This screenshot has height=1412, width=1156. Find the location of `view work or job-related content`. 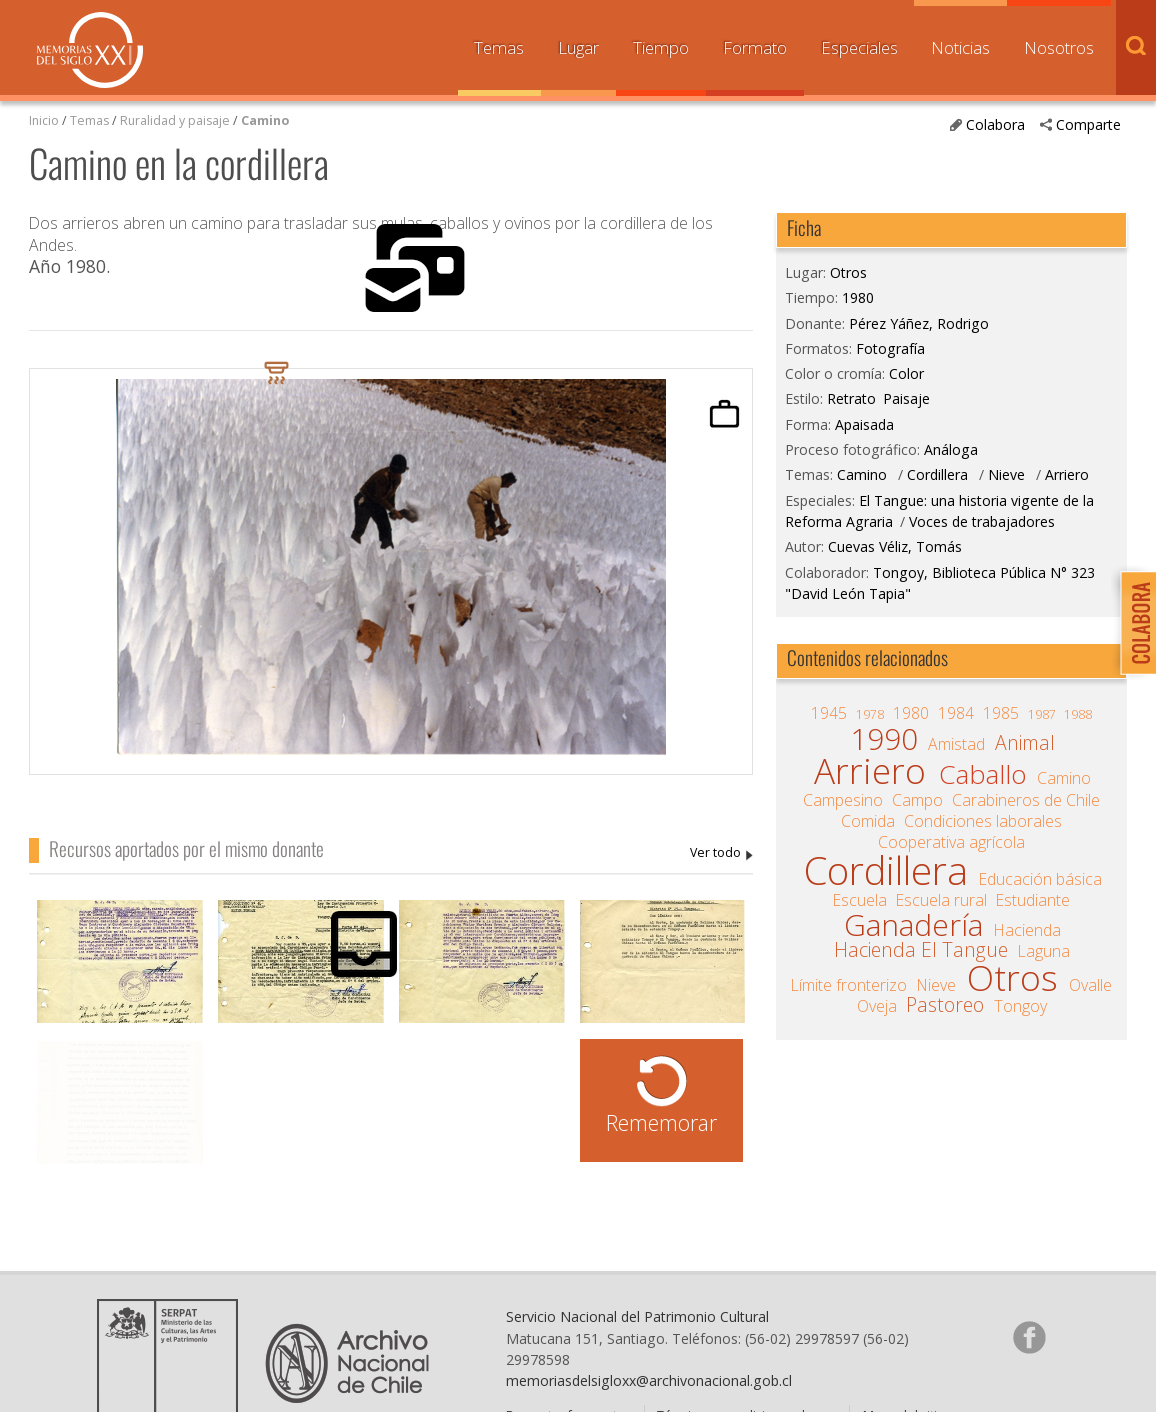

view work or job-related content is located at coordinates (724, 414).